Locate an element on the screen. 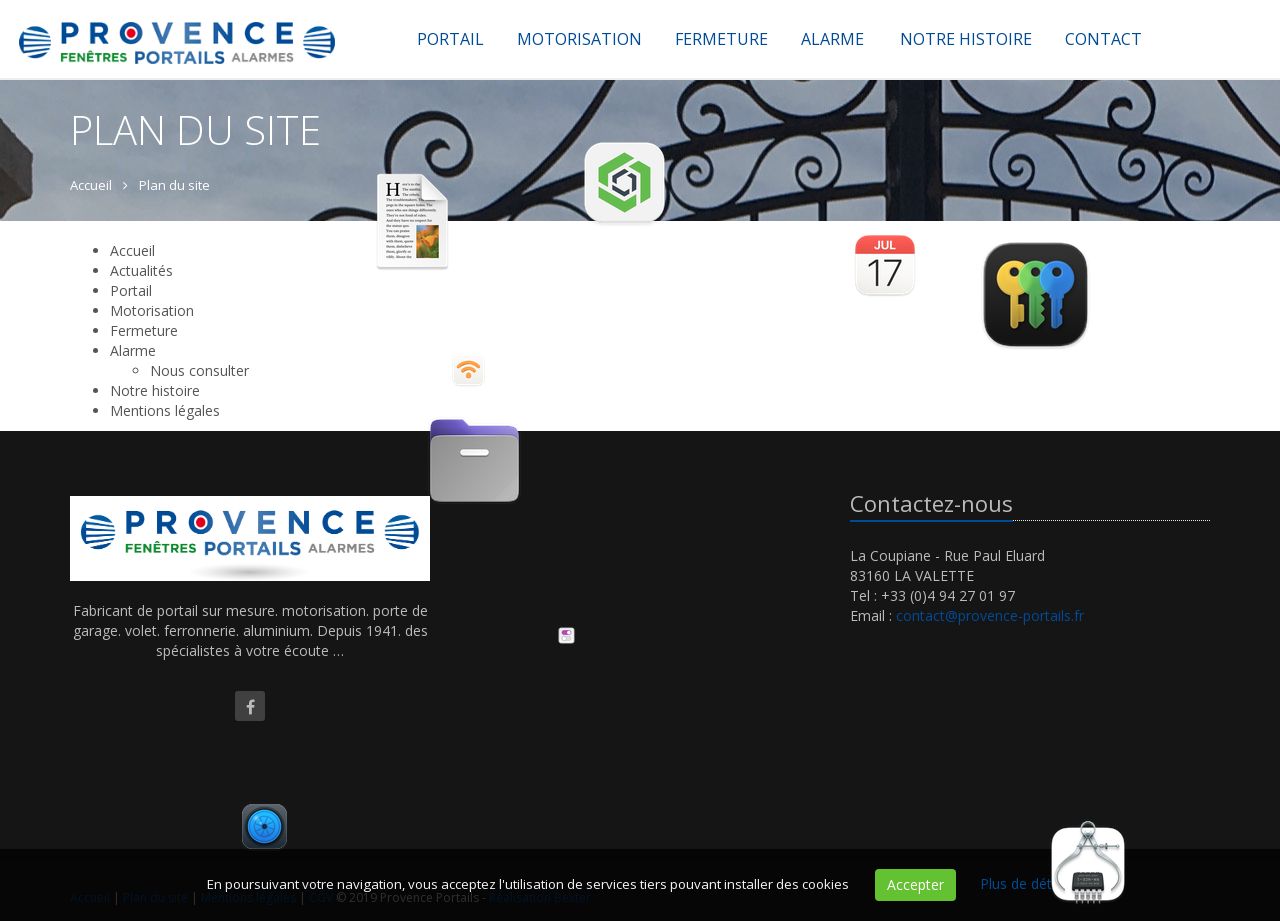 Image resolution: width=1280 pixels, height=921 pixels. open a document or text file is located at coordinates (412, 220).